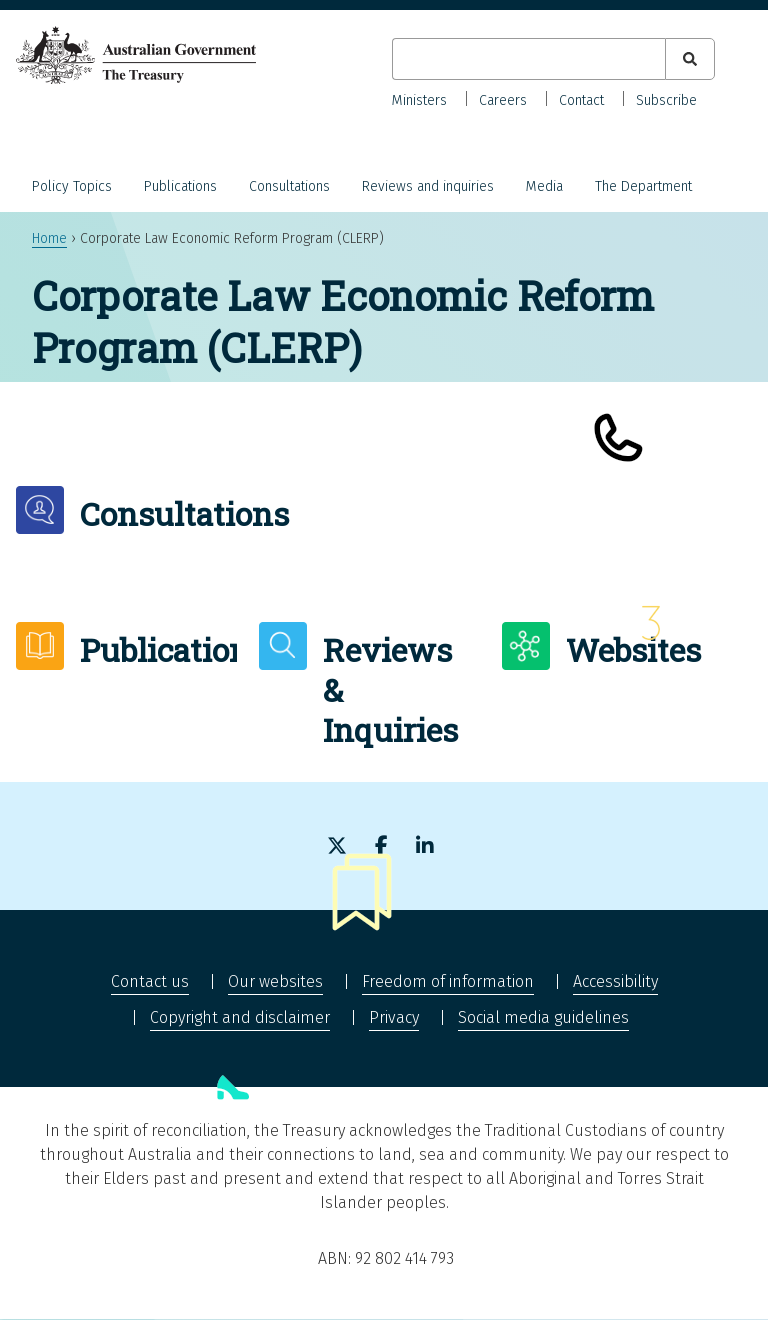  What do you see at coordinates (617, 438) in the screenshot?
I see `make a phone call` at bounding box center [617, 438].